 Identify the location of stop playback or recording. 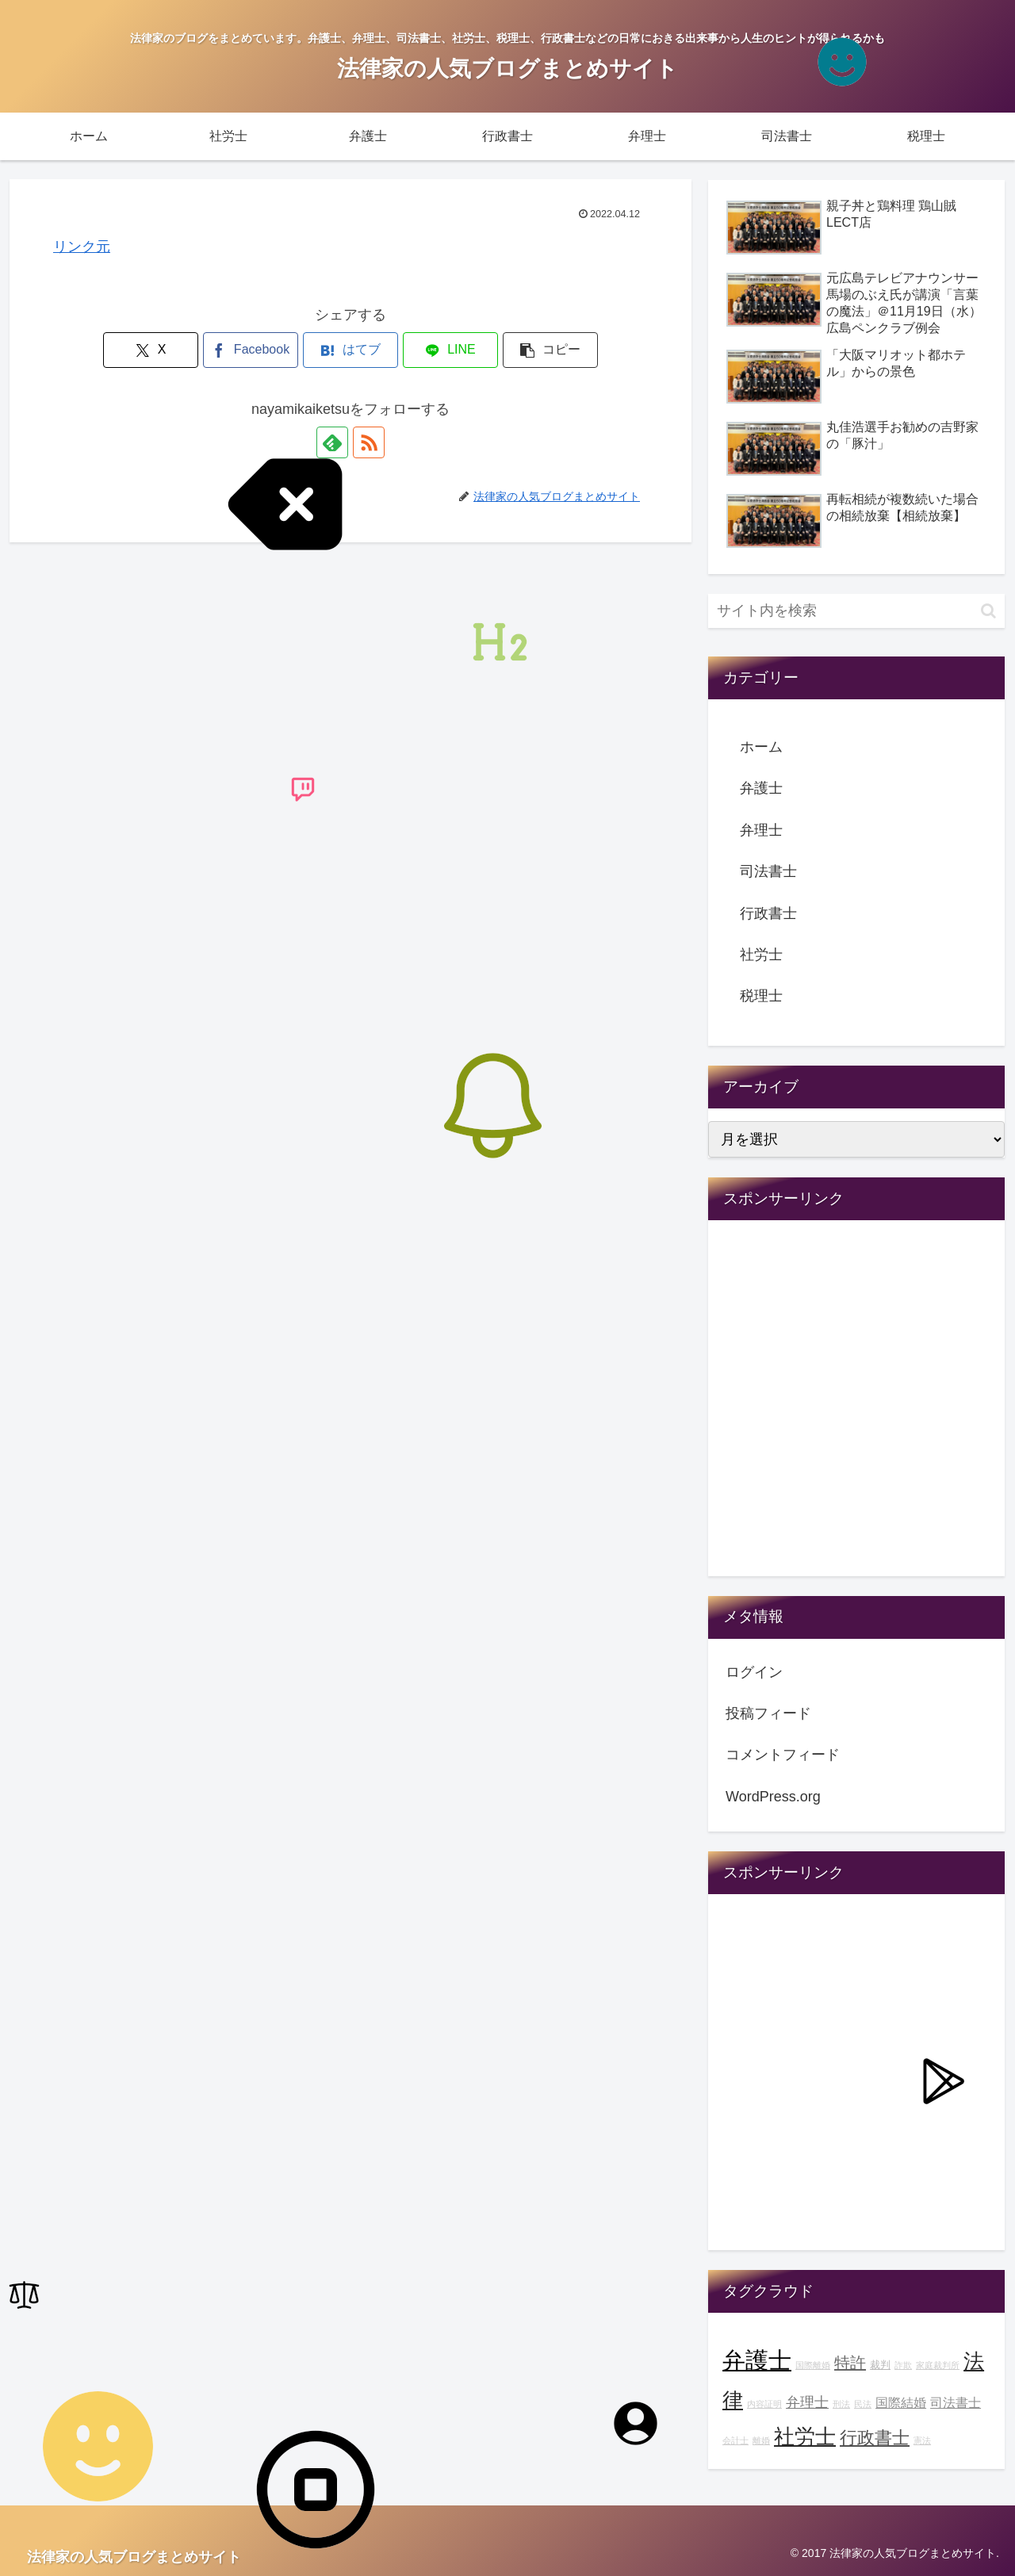
(316, 2490).